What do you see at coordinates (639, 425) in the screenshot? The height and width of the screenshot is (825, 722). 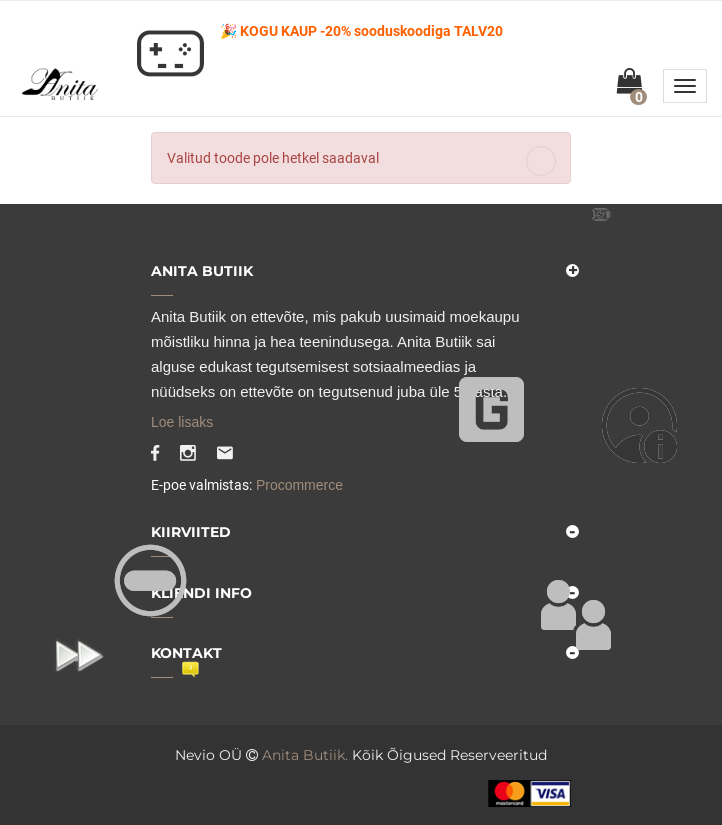 I see `view user profile information` at bounding box center [639, 425].